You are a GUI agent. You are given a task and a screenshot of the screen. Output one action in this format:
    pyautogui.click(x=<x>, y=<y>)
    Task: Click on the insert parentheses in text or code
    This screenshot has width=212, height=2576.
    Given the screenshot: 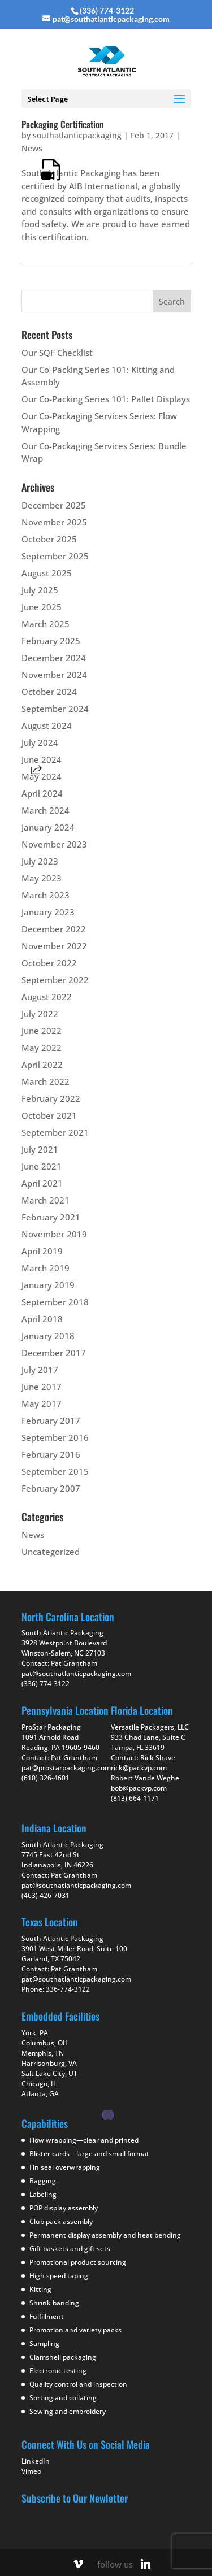 What is the action you would take?
    pyautogui.click(x=108, y=2115)
    